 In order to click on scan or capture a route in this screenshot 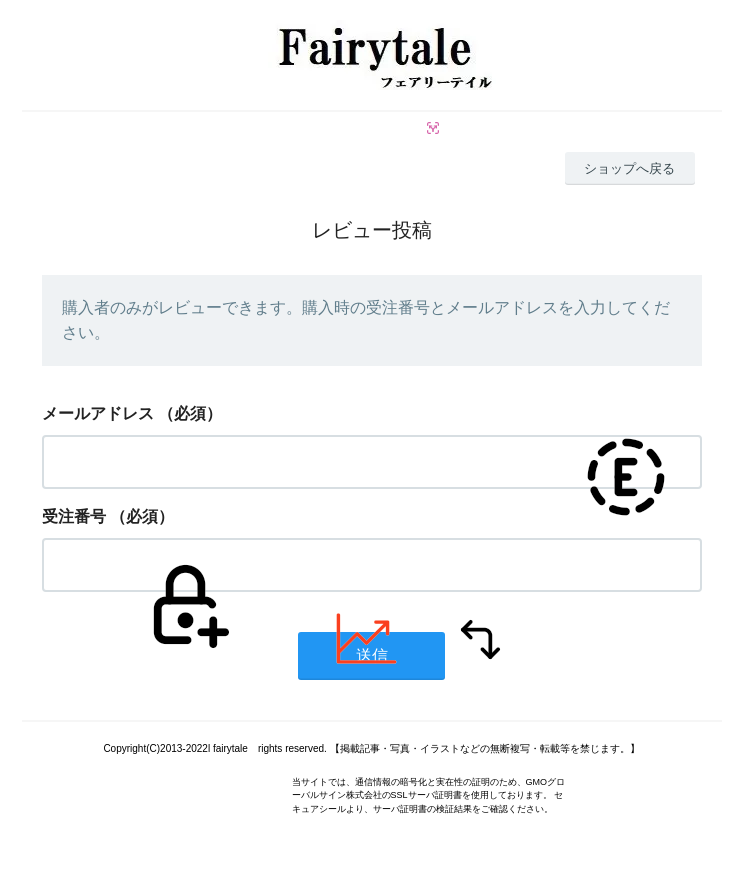, I will do `click(433, 128)`.